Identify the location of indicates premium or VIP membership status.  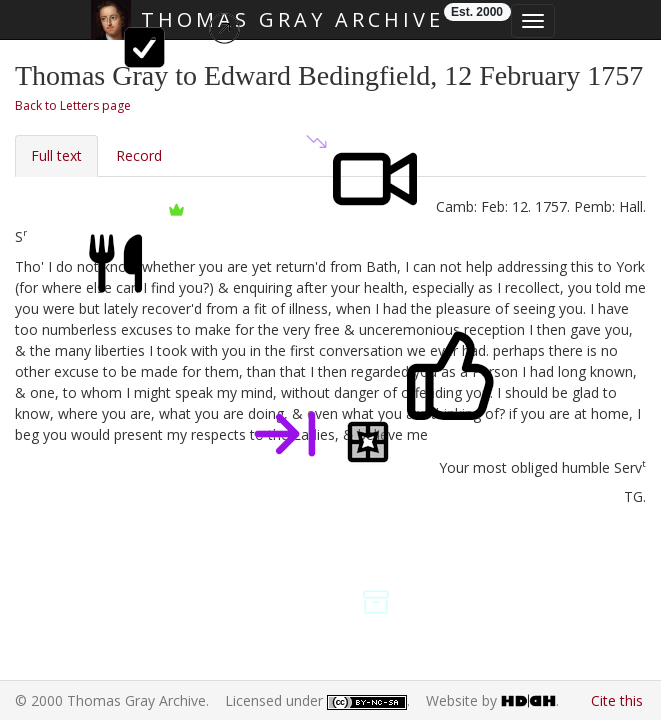
(176, 210).